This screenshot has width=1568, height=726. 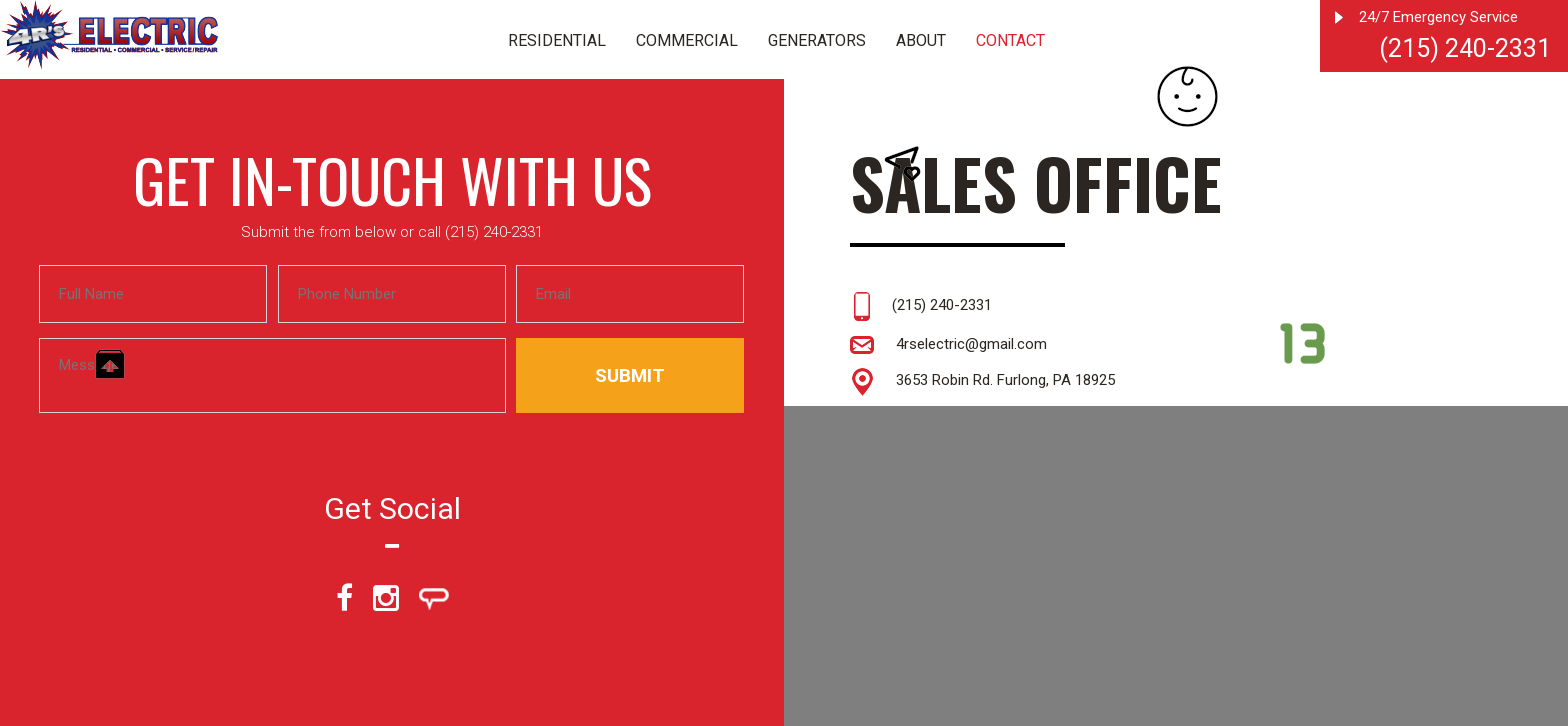 I want to click on indicates 13 unread notifications or items, so click(x=1300, y=343).